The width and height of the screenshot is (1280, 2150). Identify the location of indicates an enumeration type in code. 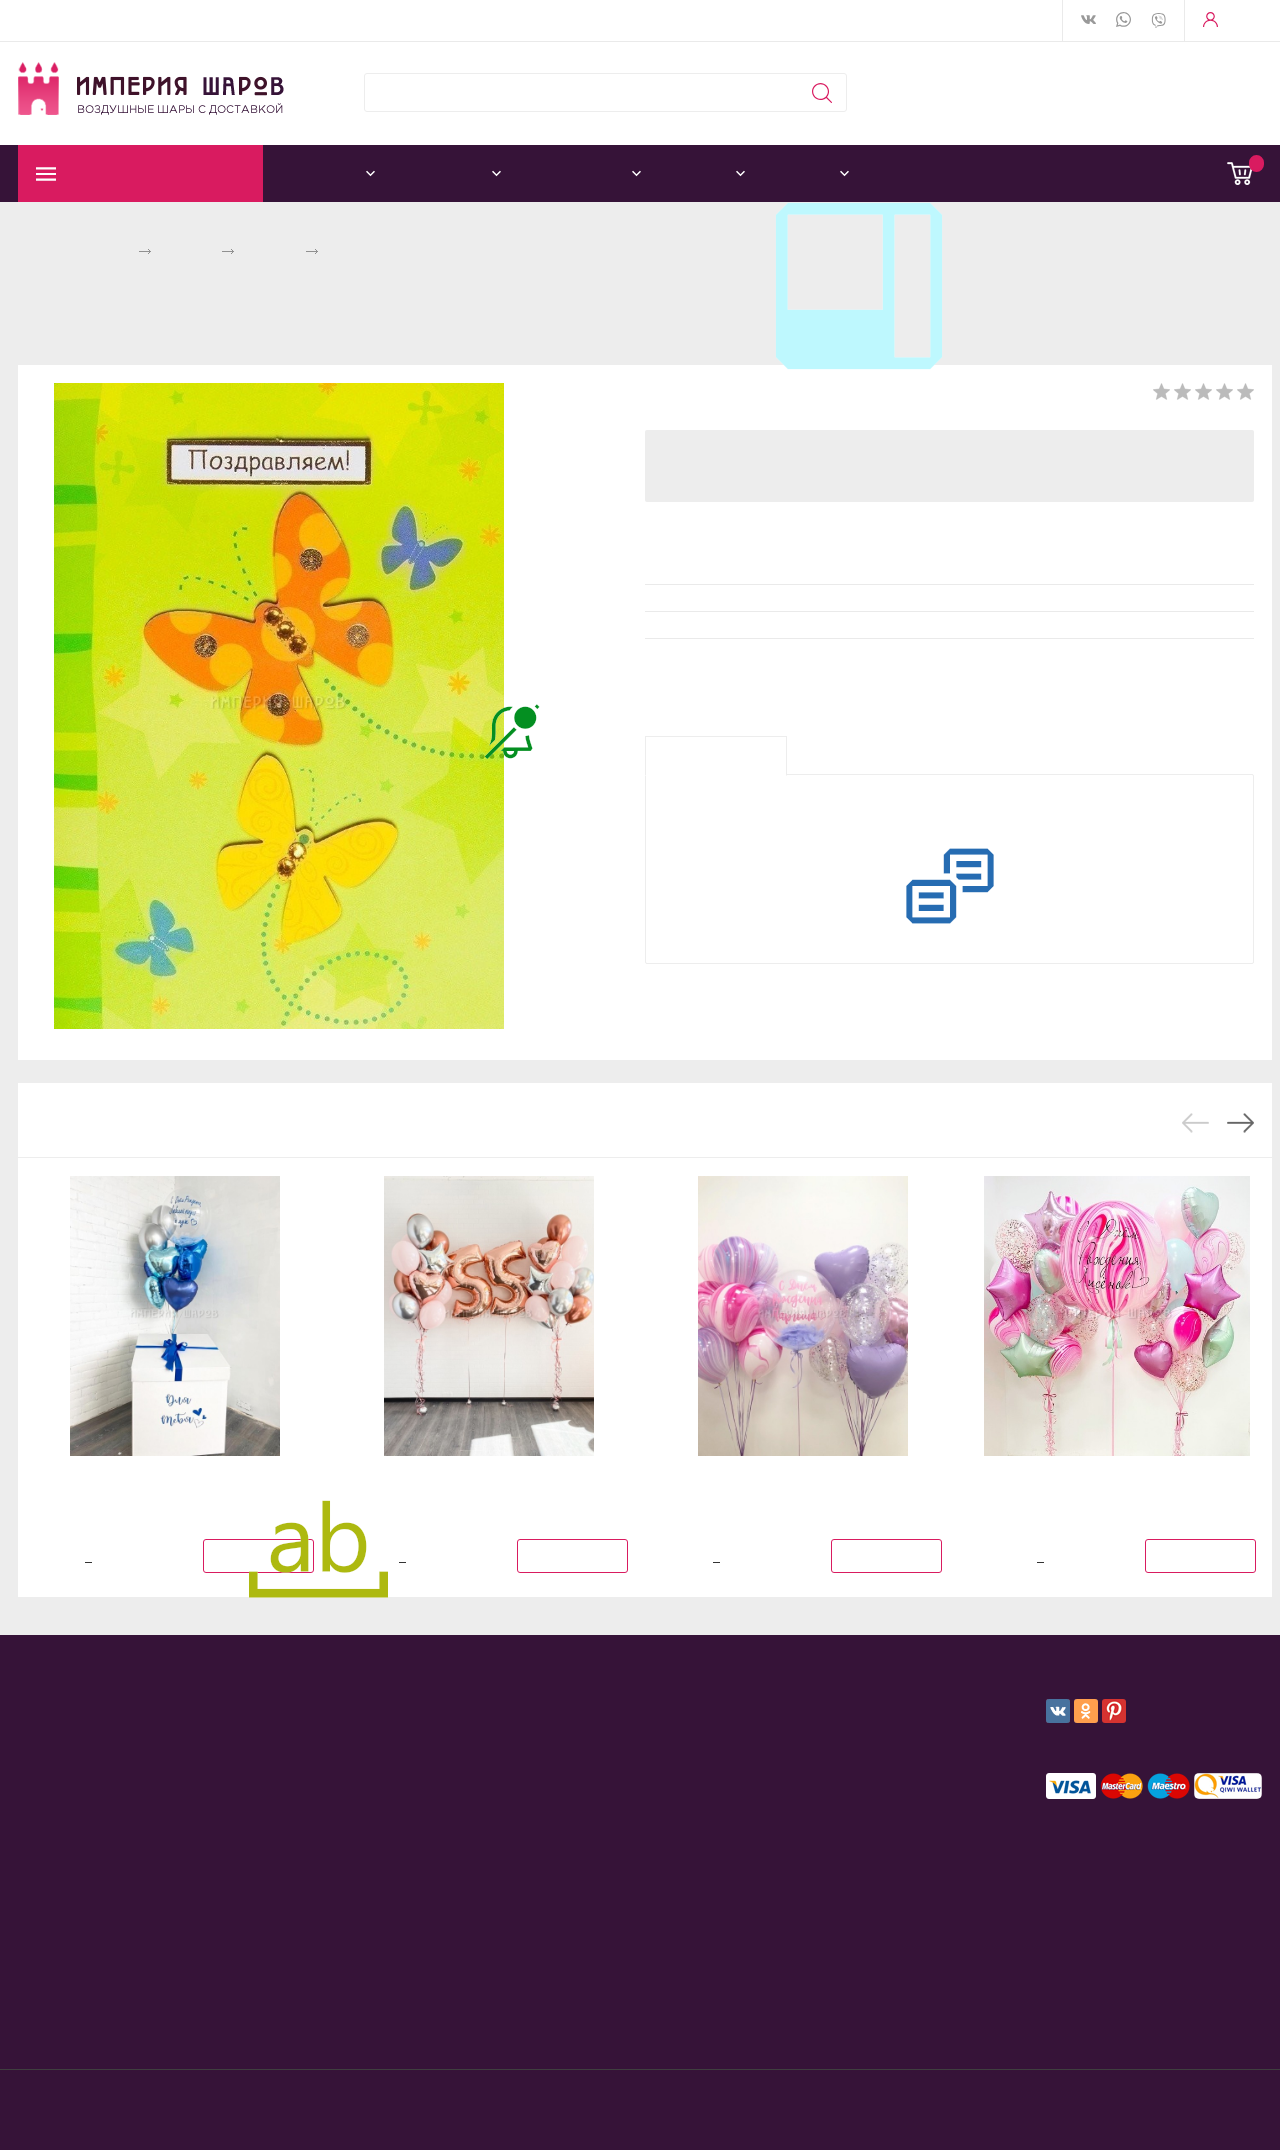
(950, 886).